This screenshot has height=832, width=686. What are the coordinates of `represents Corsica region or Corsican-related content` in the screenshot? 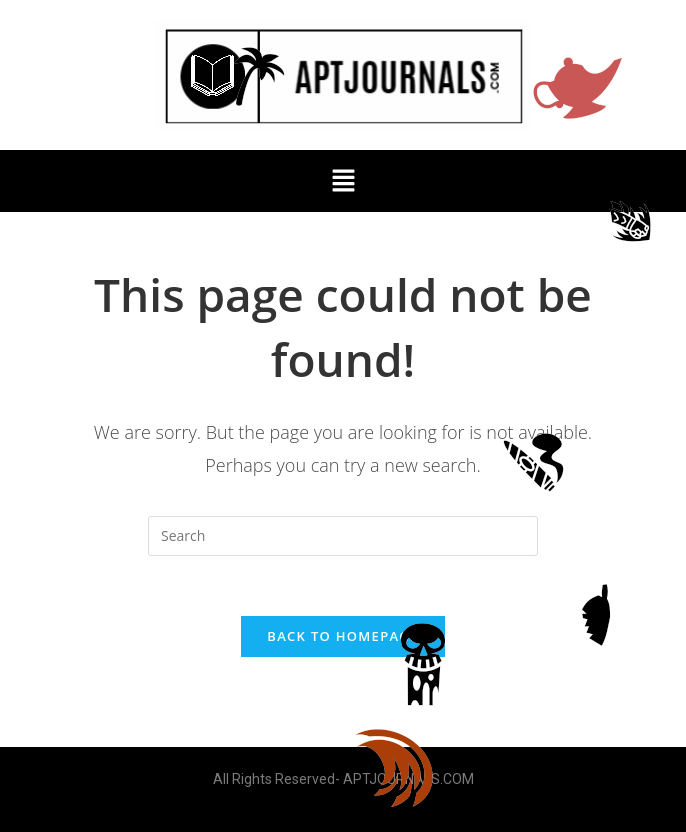 It's located at (596, 615).